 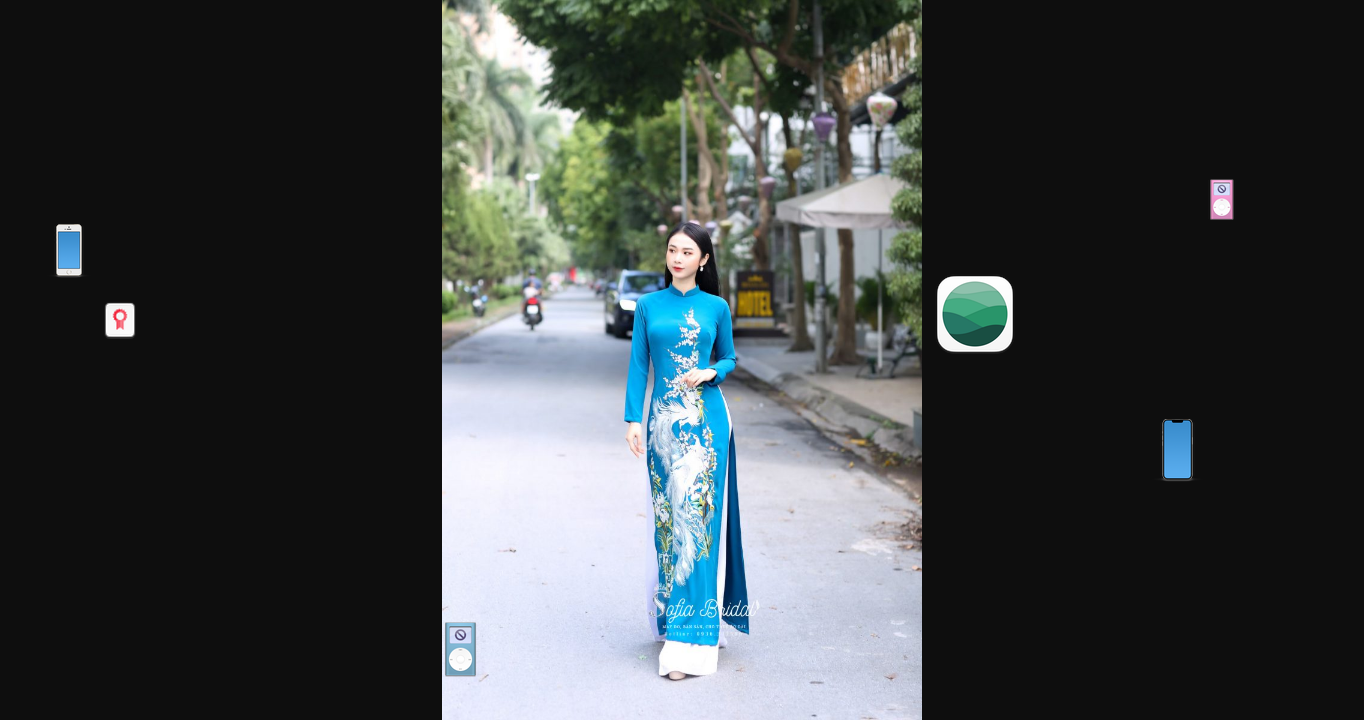 I want to click on iPod mini device in pink color, so click(x=1221, y=199).